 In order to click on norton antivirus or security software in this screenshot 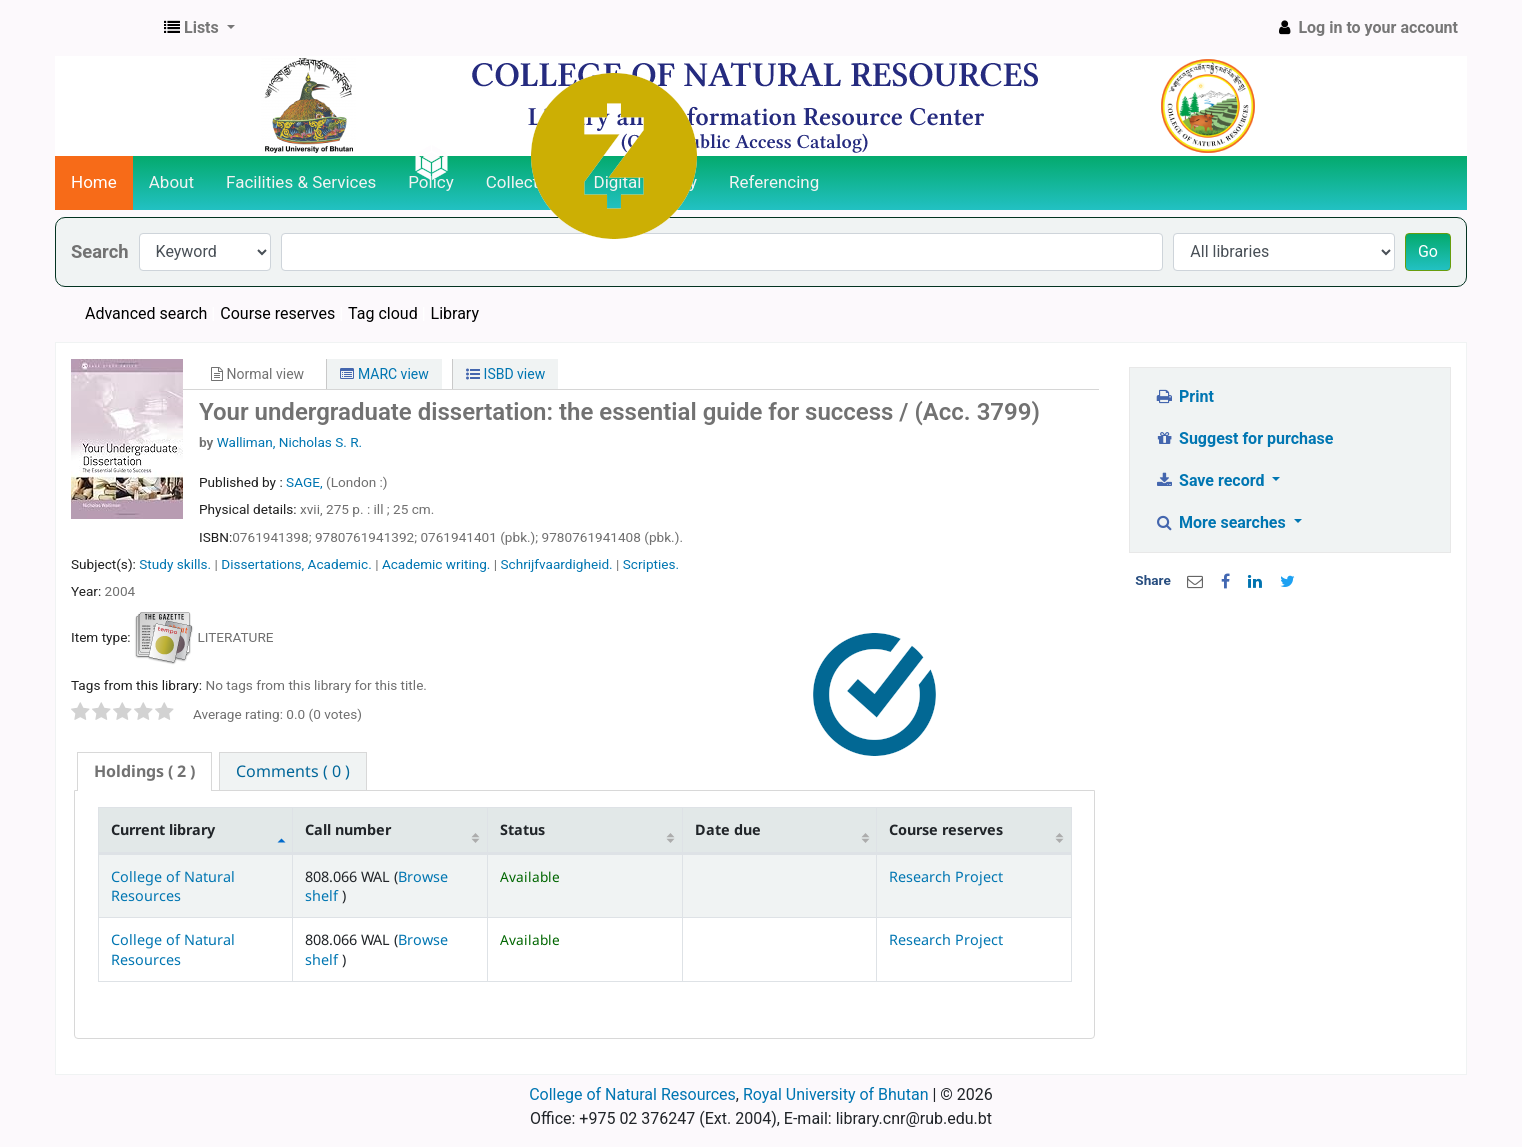, I will do `click(874, 694)`.